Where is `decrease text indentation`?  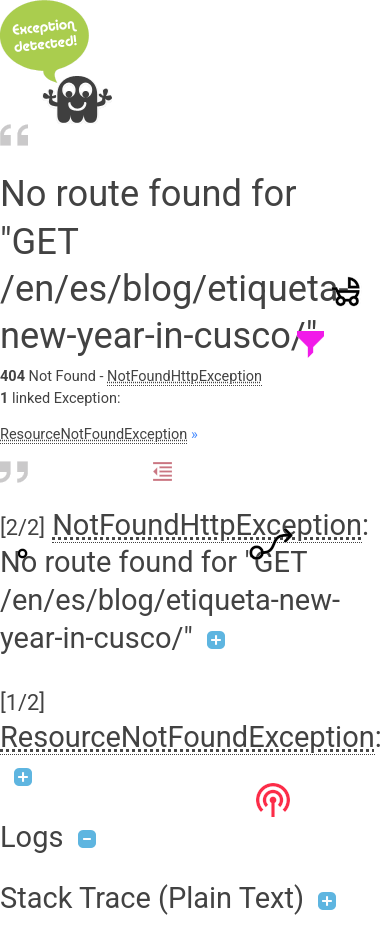 decrease text indentation is located at coordinates (162, 471).